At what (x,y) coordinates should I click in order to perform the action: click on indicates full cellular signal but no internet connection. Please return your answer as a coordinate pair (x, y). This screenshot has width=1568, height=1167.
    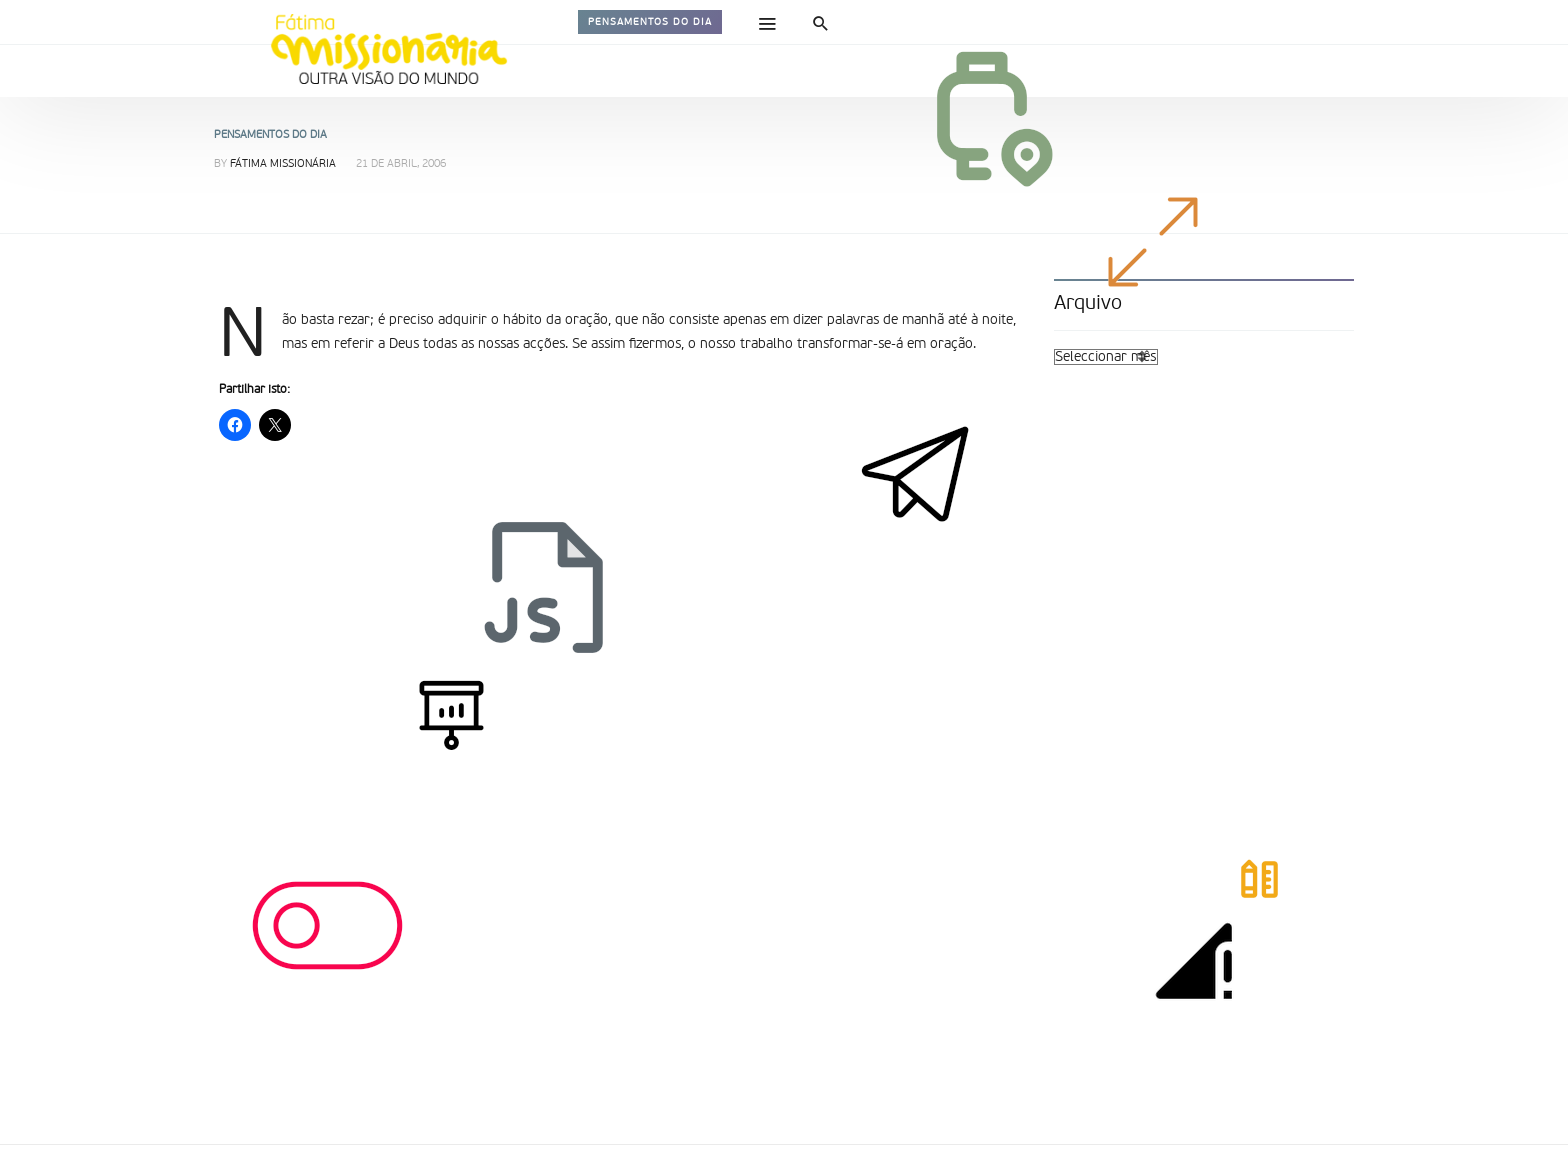
    Looking at the image, I should click on (1191, 958).